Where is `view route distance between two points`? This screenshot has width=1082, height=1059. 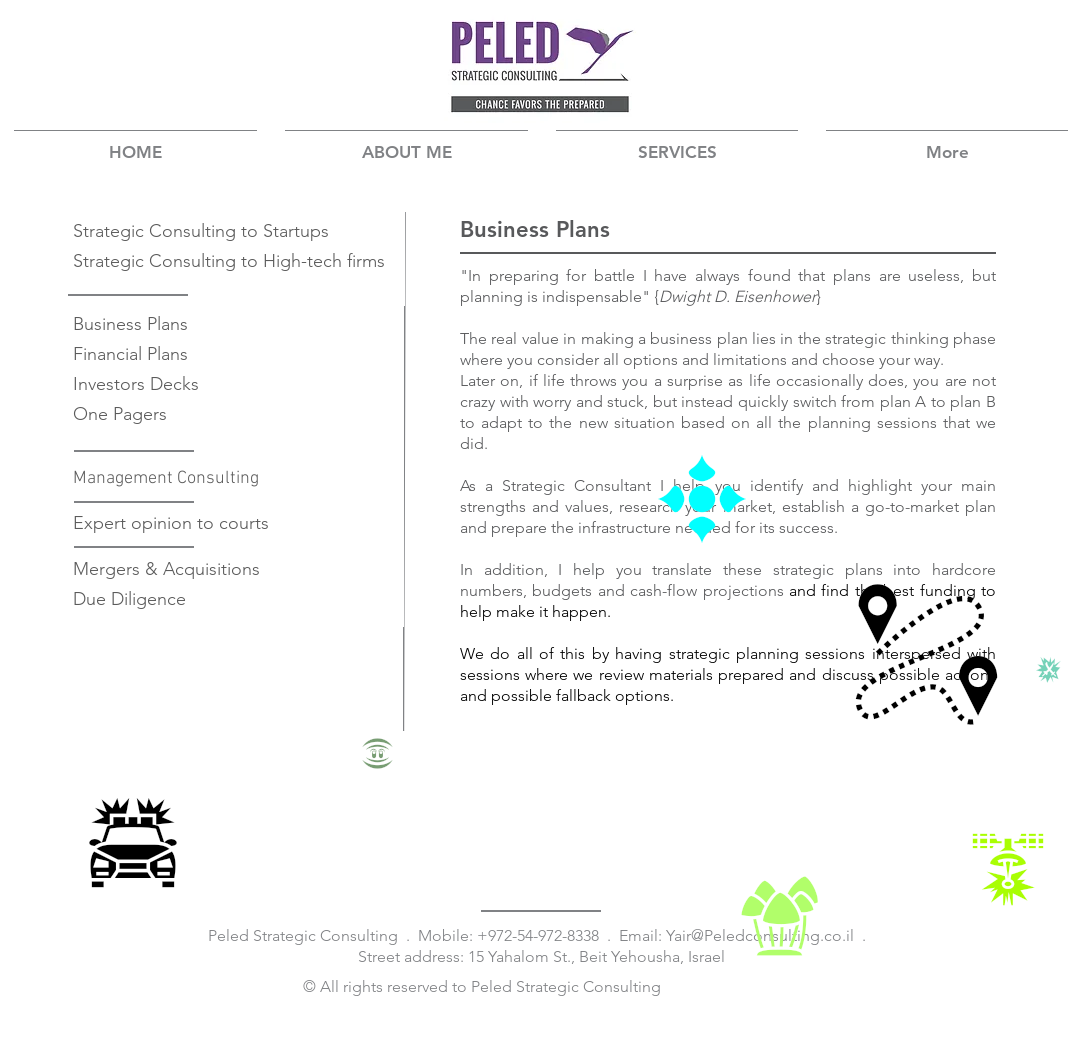
view route distance between two points is located at coordinates (926, 654).